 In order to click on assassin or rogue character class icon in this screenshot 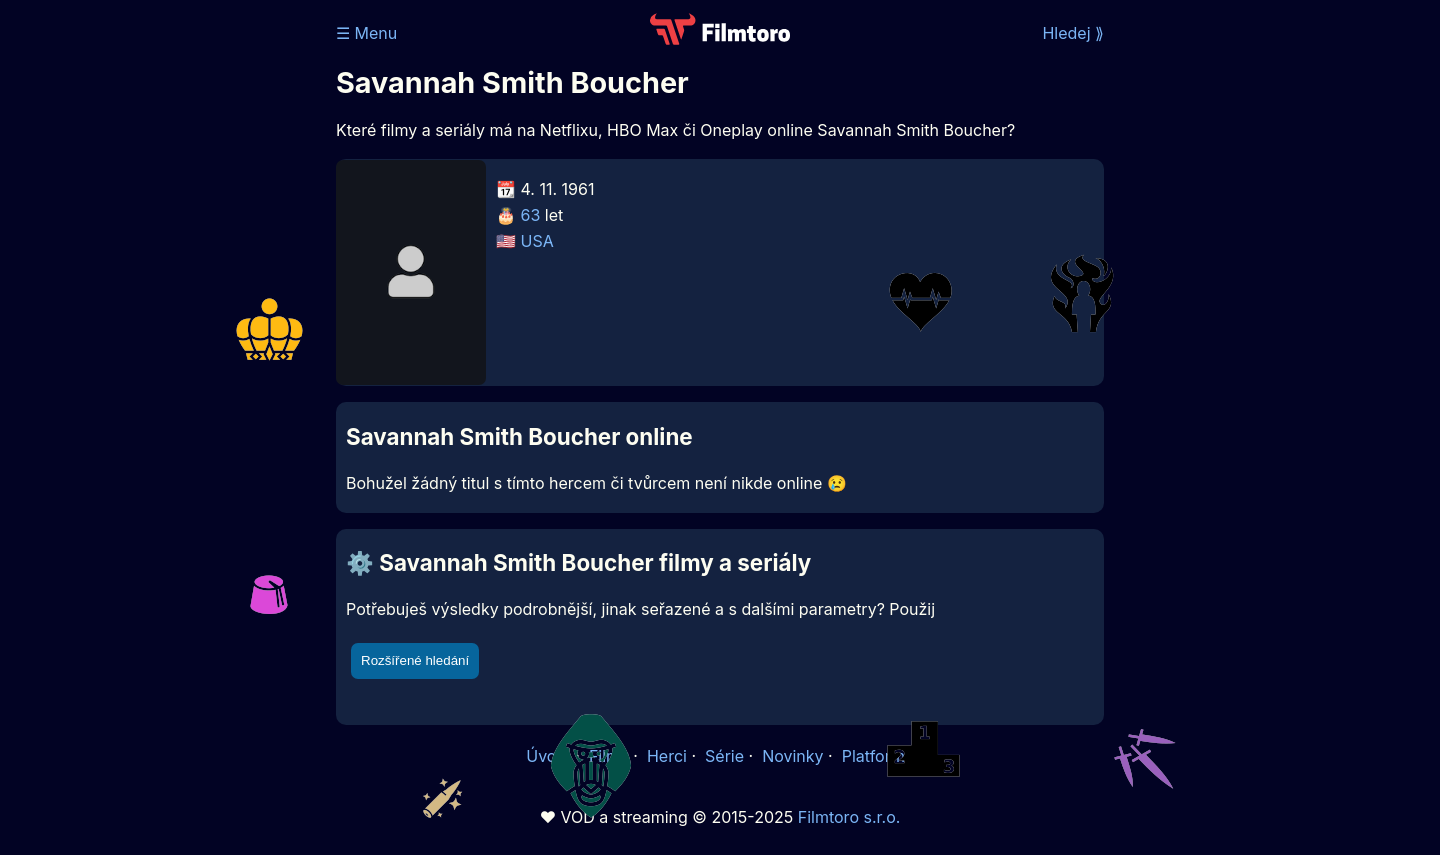, I will do `click(1144, 760)`.